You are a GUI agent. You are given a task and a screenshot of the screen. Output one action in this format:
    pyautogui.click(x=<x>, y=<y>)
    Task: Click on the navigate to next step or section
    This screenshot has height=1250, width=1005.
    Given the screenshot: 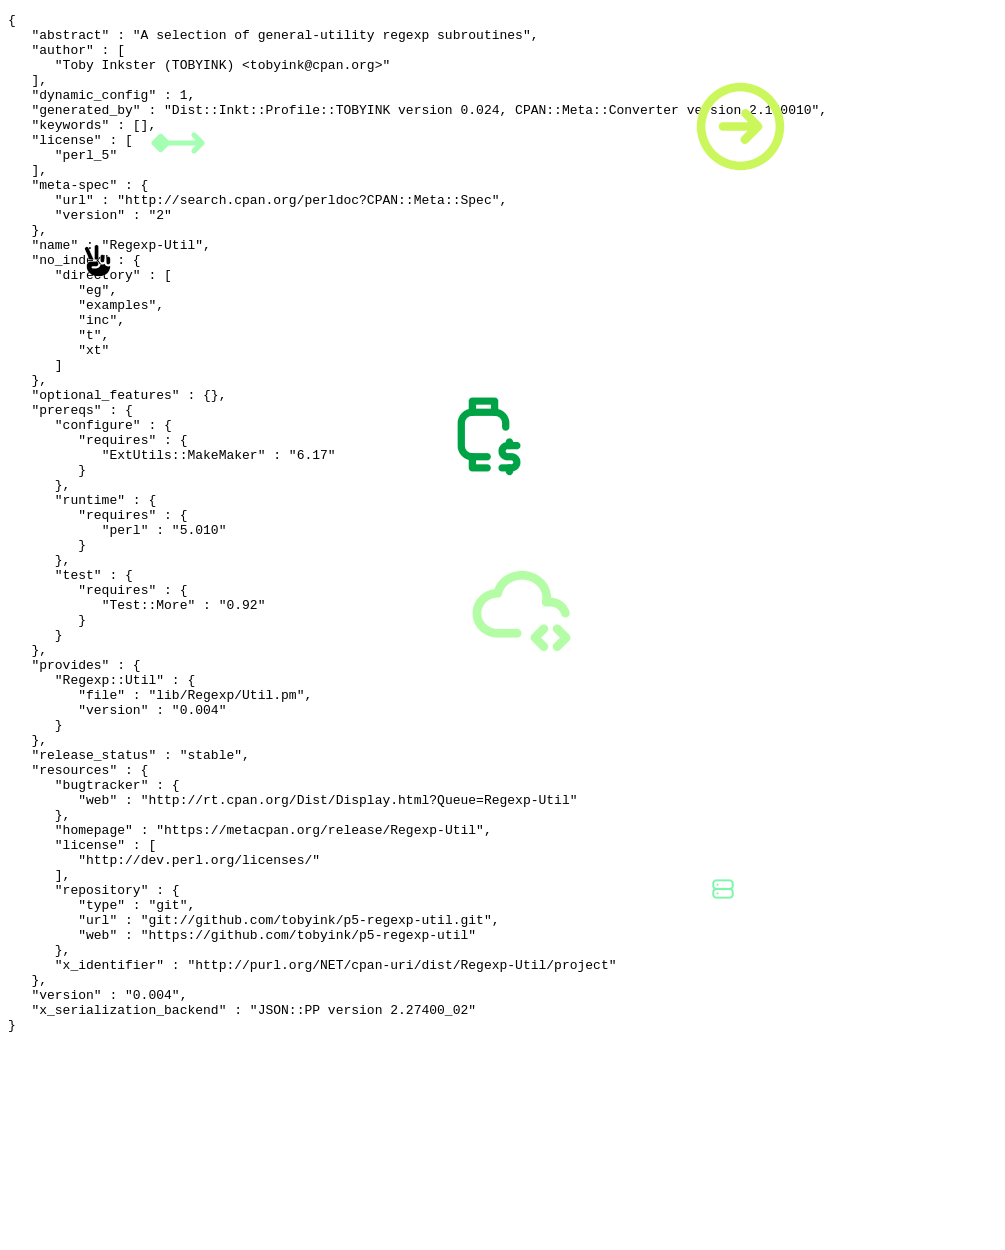 What is the action you would take?
    pyautogui.click(x=178, y=143)
    